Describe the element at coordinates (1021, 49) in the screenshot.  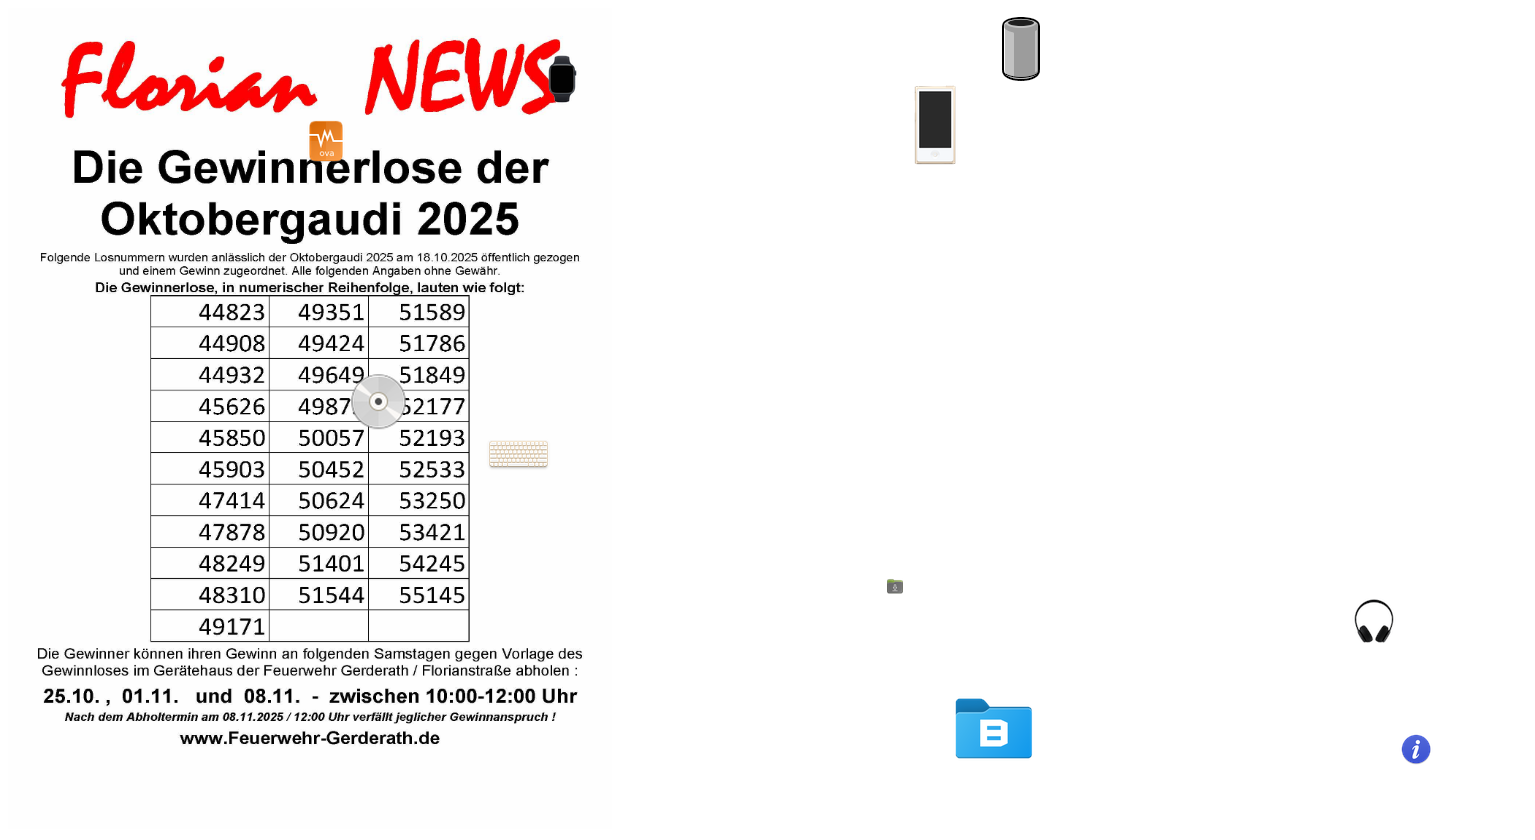
I see `mac pro (cylinder model) in finder sidebar` at that location.